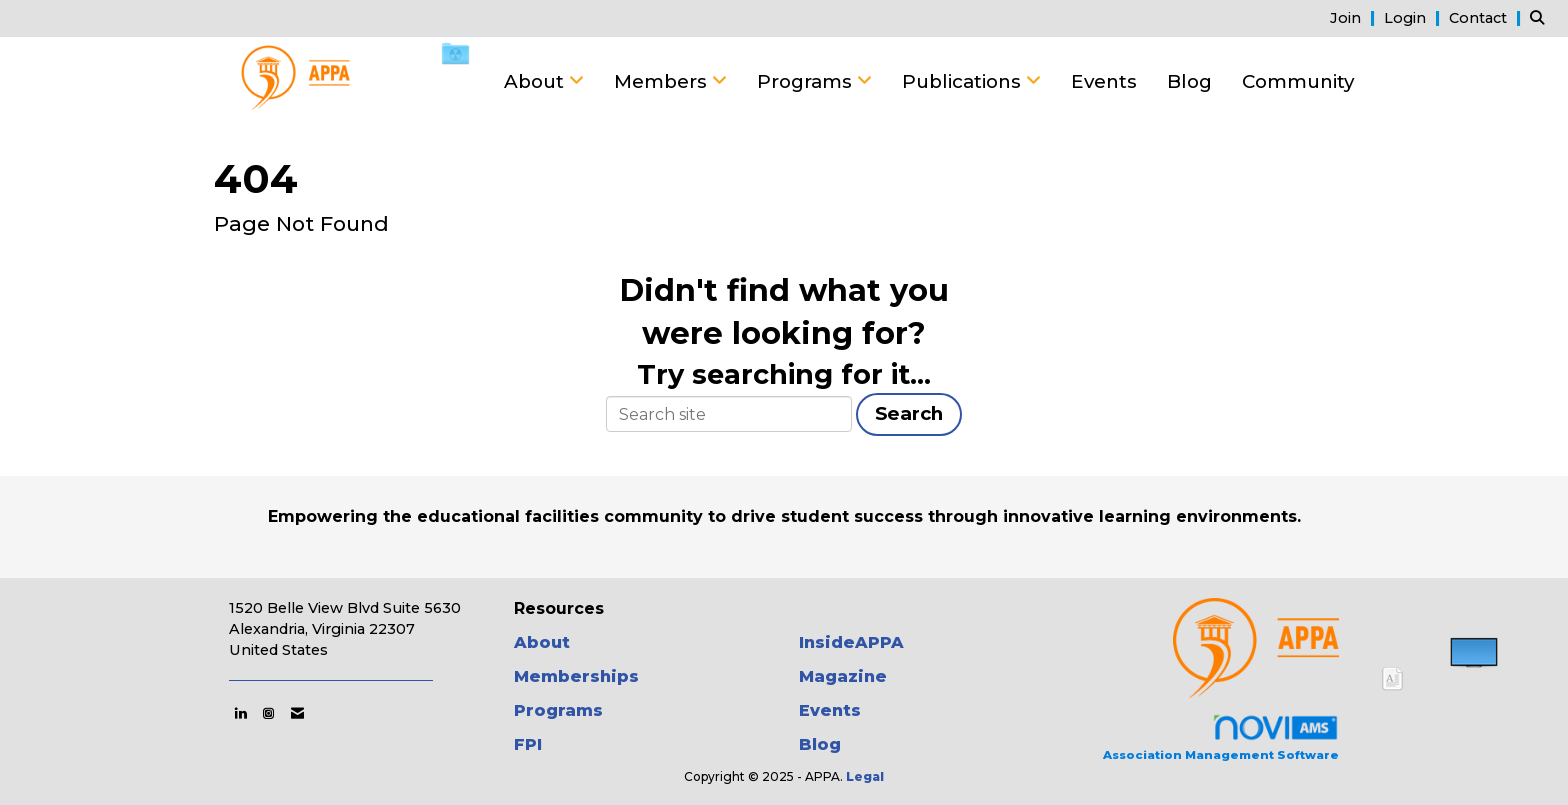  Describe the element at coordinates (455, 53) in the screenshot. I see `folder for files ready to burn to disc` at that location.